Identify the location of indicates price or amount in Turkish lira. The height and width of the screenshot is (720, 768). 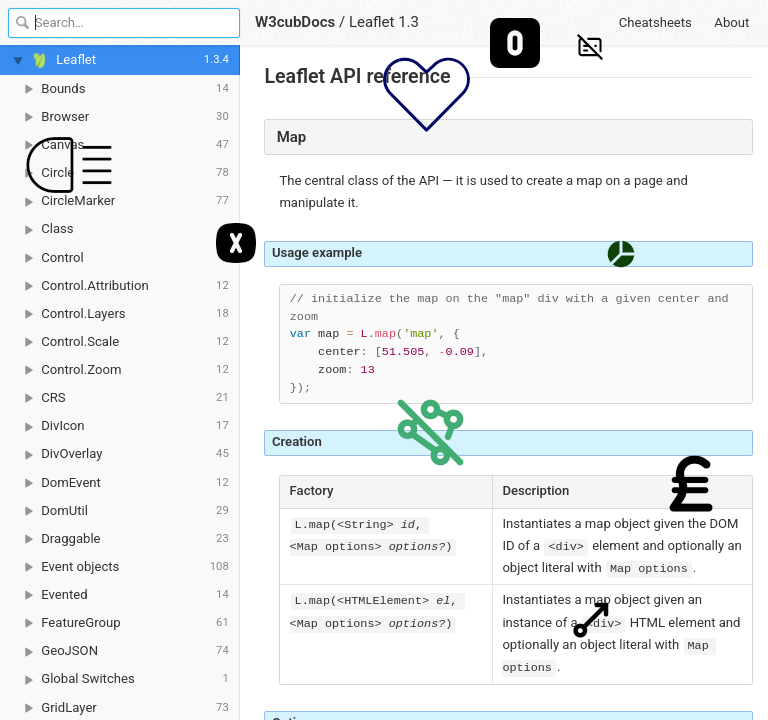
(692, 483).